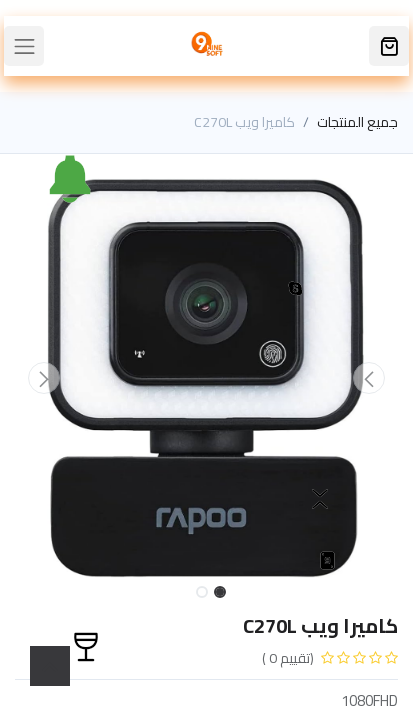 This screenshot has width=413, height=720. What do you see at coordinates (70, 179) in the screenshot?
I see `view your notifications` at bounding box center [70, 179].